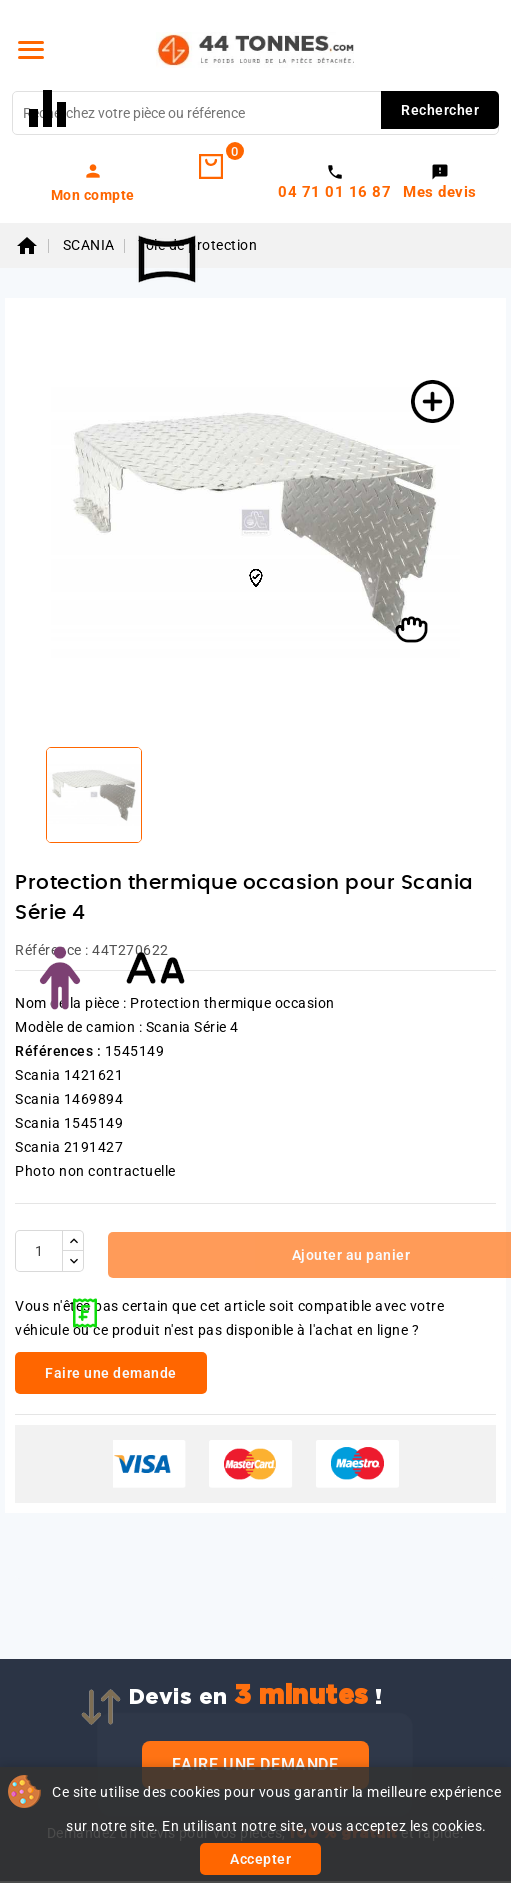 The height and width of the screenshot is (1883, 511). I want to click on sort items in ascending or descending order, so click(101, 1707).